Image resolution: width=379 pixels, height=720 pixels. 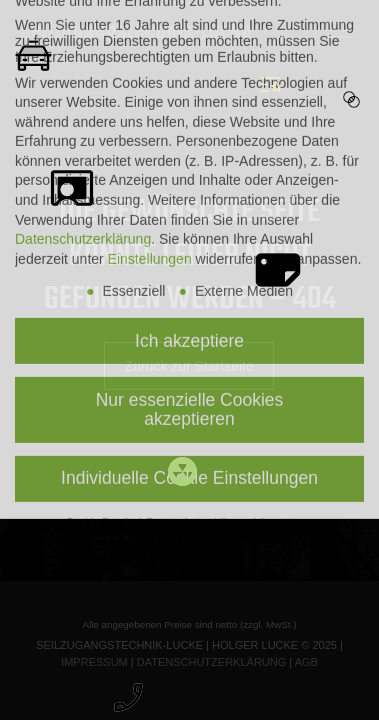 What do you see at coordinates (128, 697) in the screenshot?
I see `make a phone call` at bounding box center [128, 697].